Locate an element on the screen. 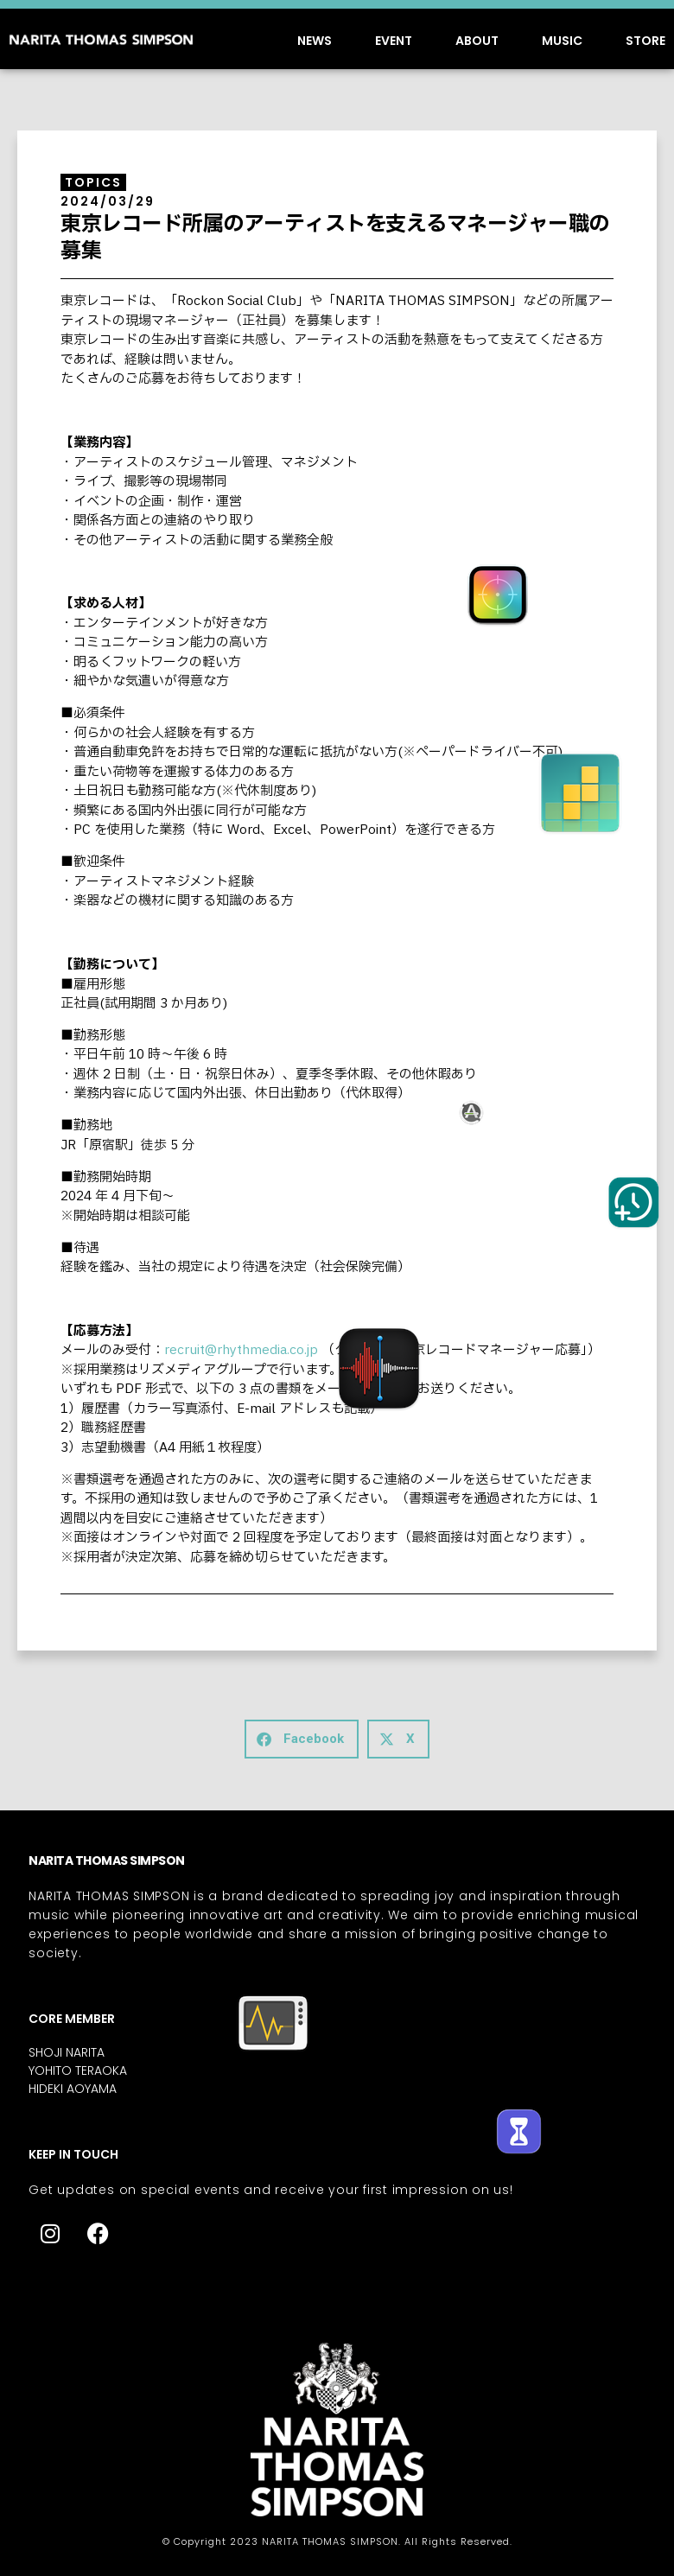 The image size is (674, 2576). add a new timer or time entry is located at coordinates (633, 1202).